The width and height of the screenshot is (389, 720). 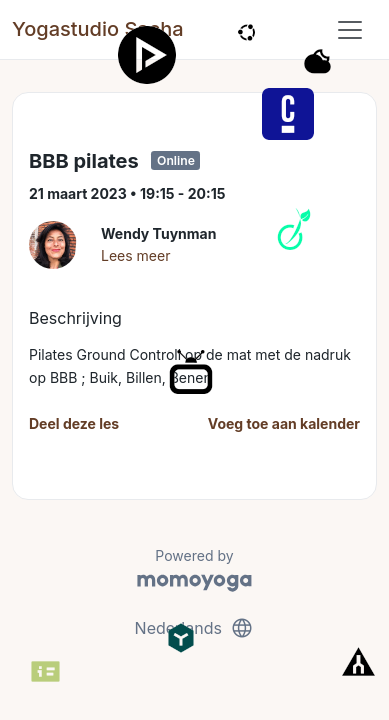 I want to click on visit or connect to Viadeo professional network, so click(x=294, y=229).